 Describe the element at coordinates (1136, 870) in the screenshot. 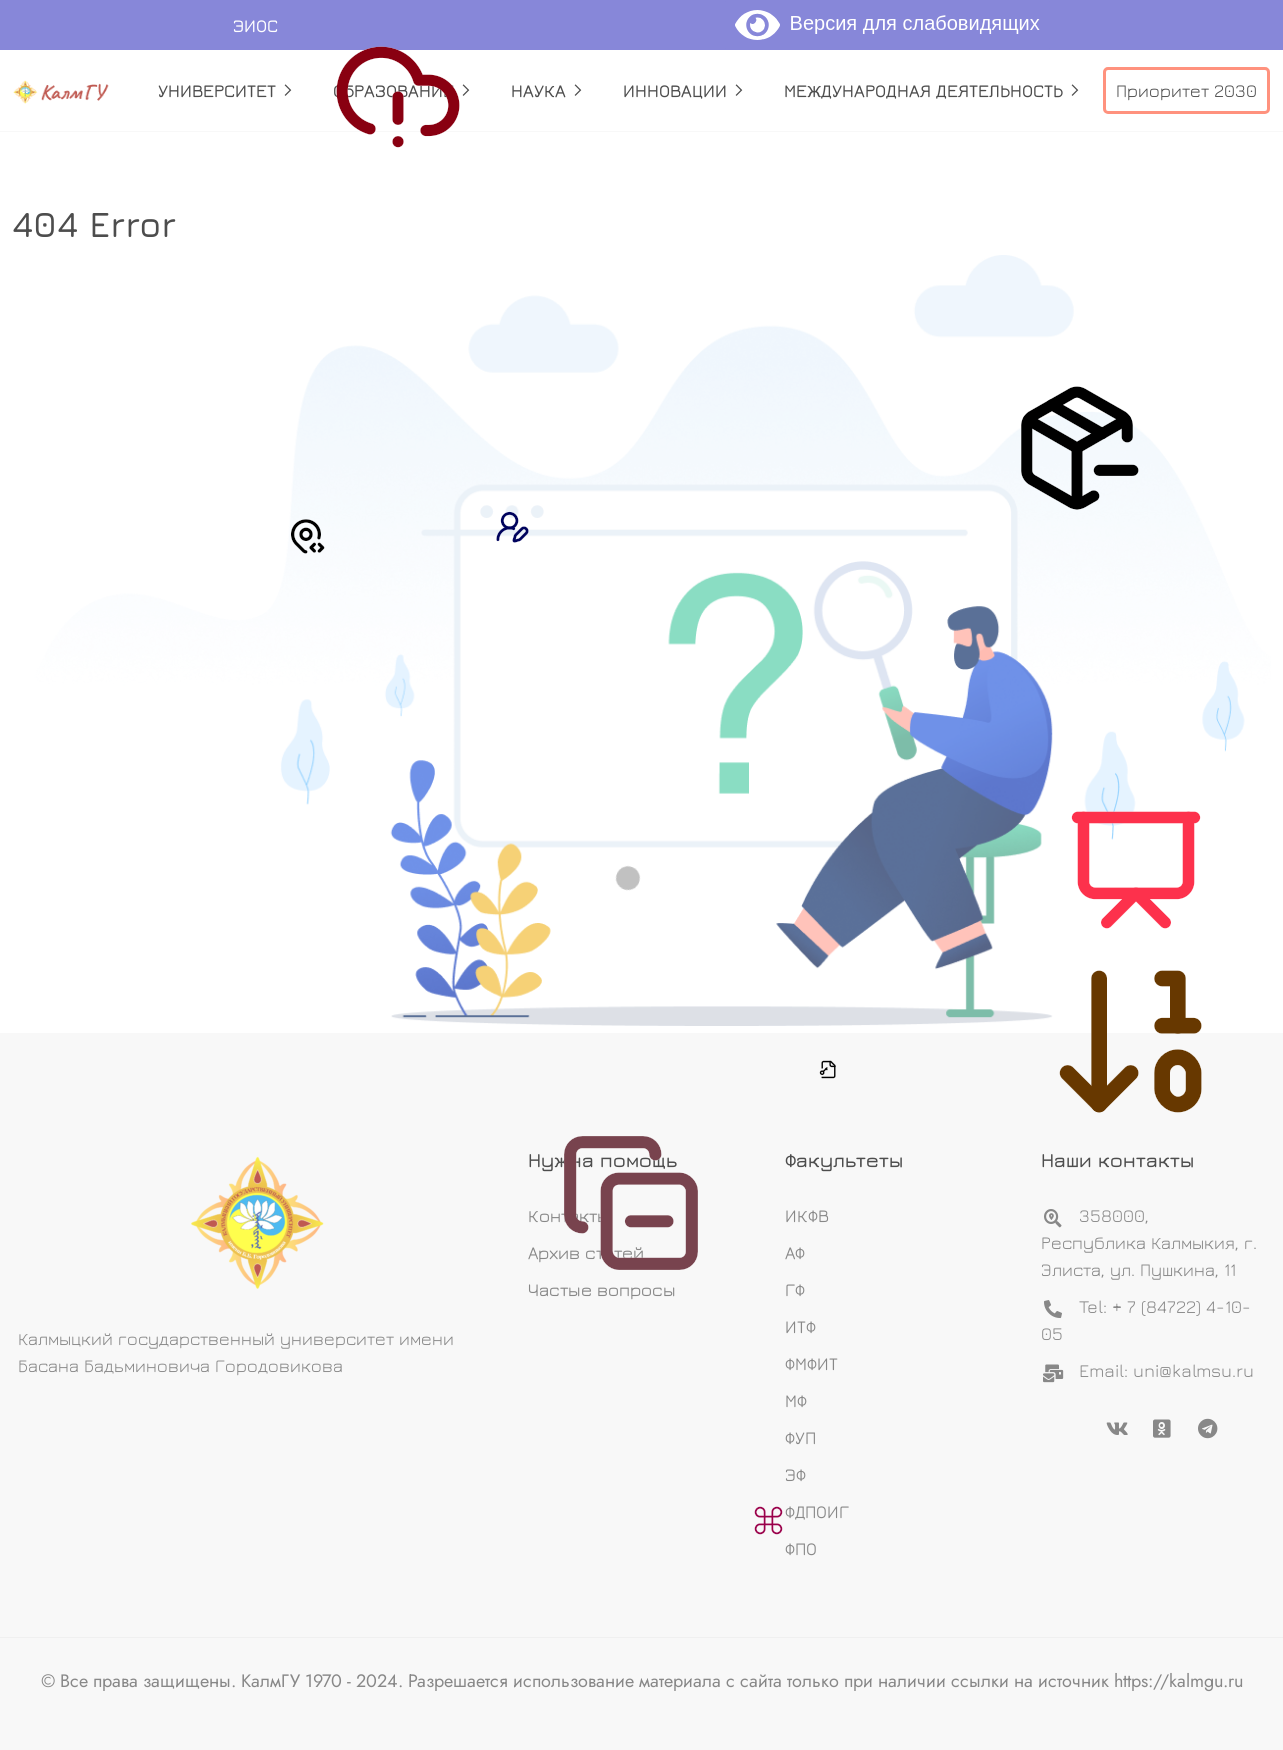

I see `start a presentation or slideshow` at that location.